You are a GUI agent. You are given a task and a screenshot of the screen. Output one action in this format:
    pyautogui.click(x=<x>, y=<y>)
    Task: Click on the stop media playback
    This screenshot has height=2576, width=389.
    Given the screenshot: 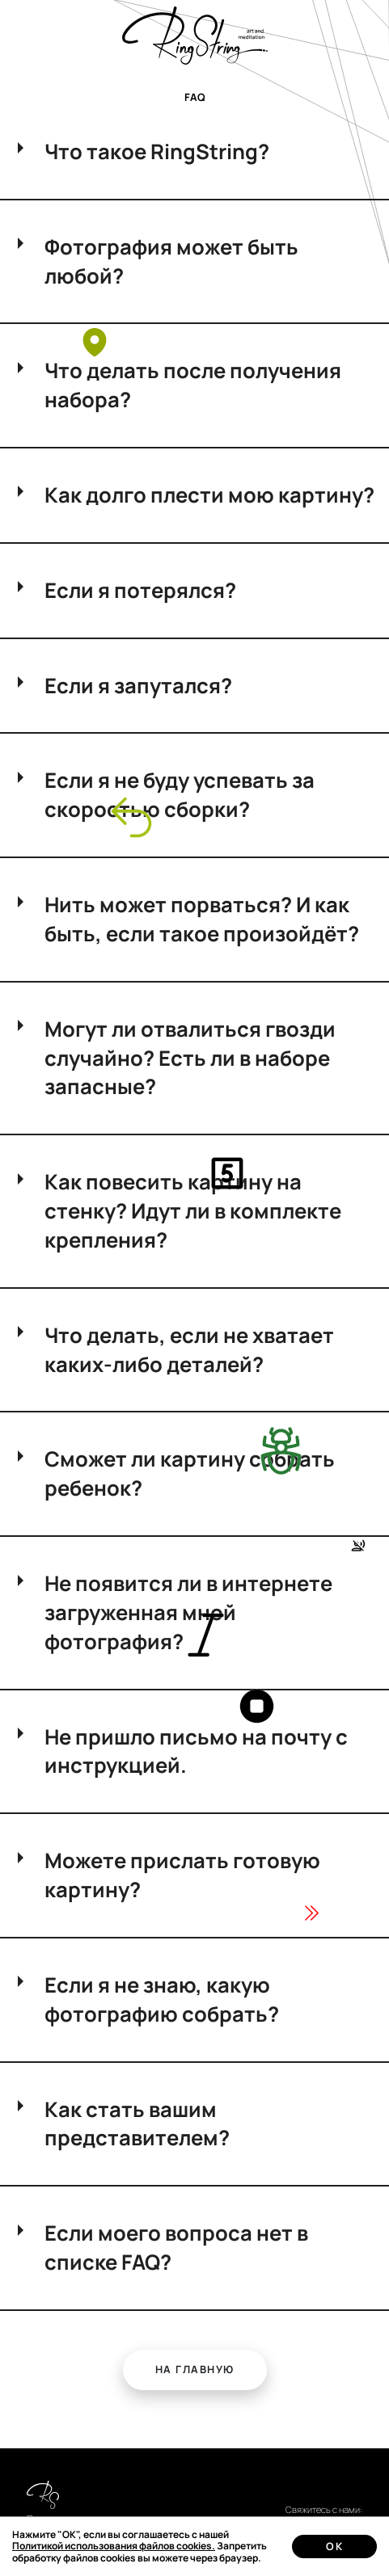 What is the action you would take?
    pyautogui.click(x=256, y=1706)
    